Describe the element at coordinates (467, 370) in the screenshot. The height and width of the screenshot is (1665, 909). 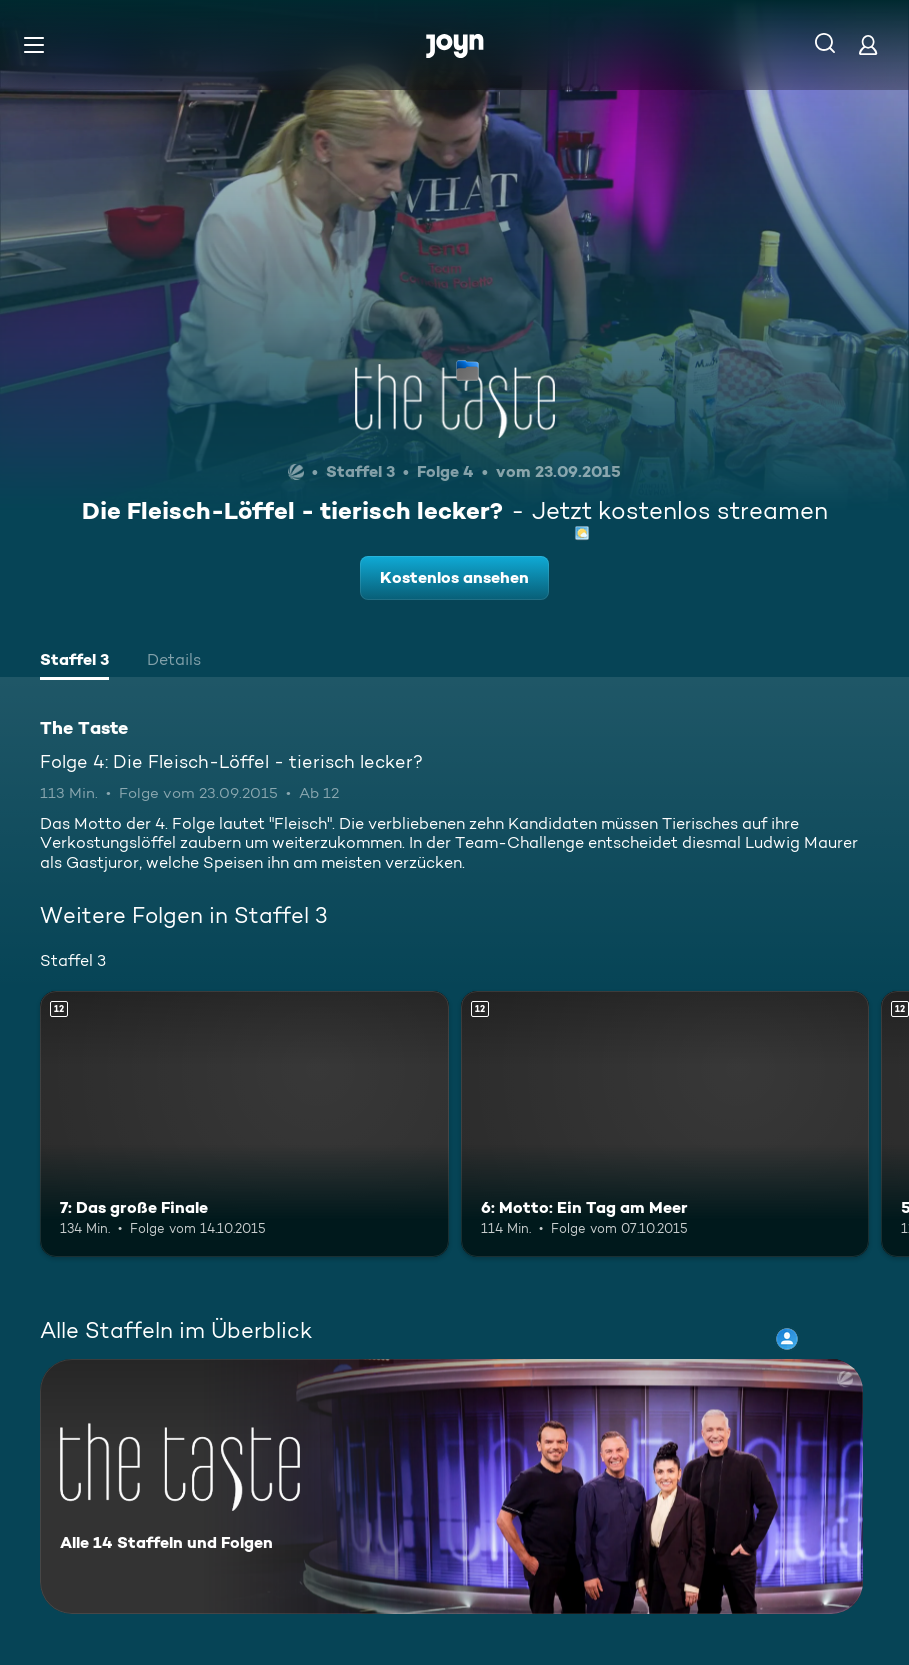
I see `indicates a folder is ready to accept a dragged item` at that location.